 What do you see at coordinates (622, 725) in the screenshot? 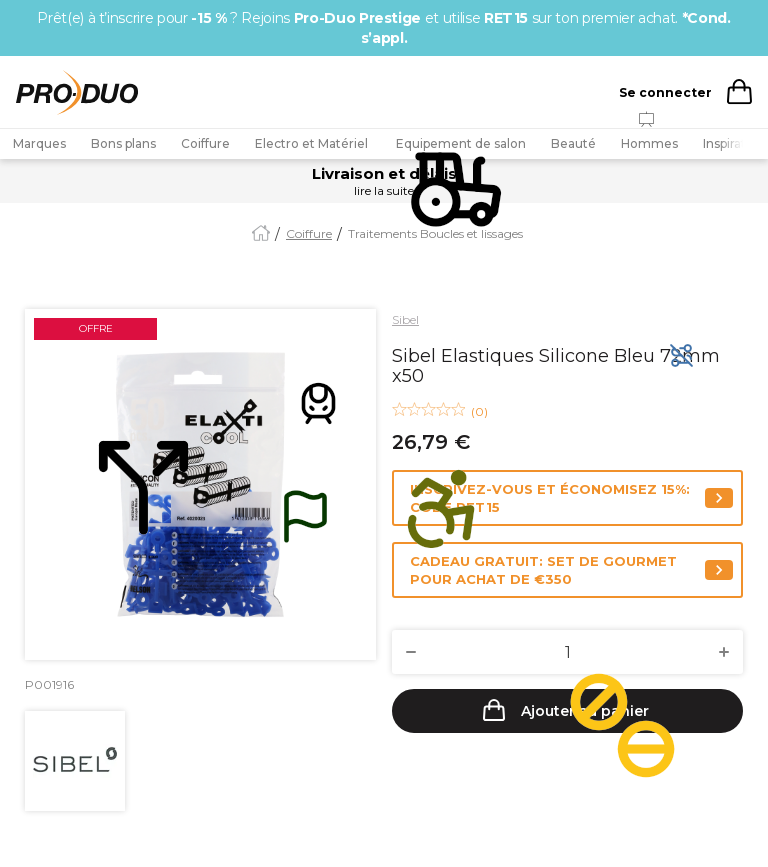
I see `view medication or prescription information` at bounding box center [622, 725].